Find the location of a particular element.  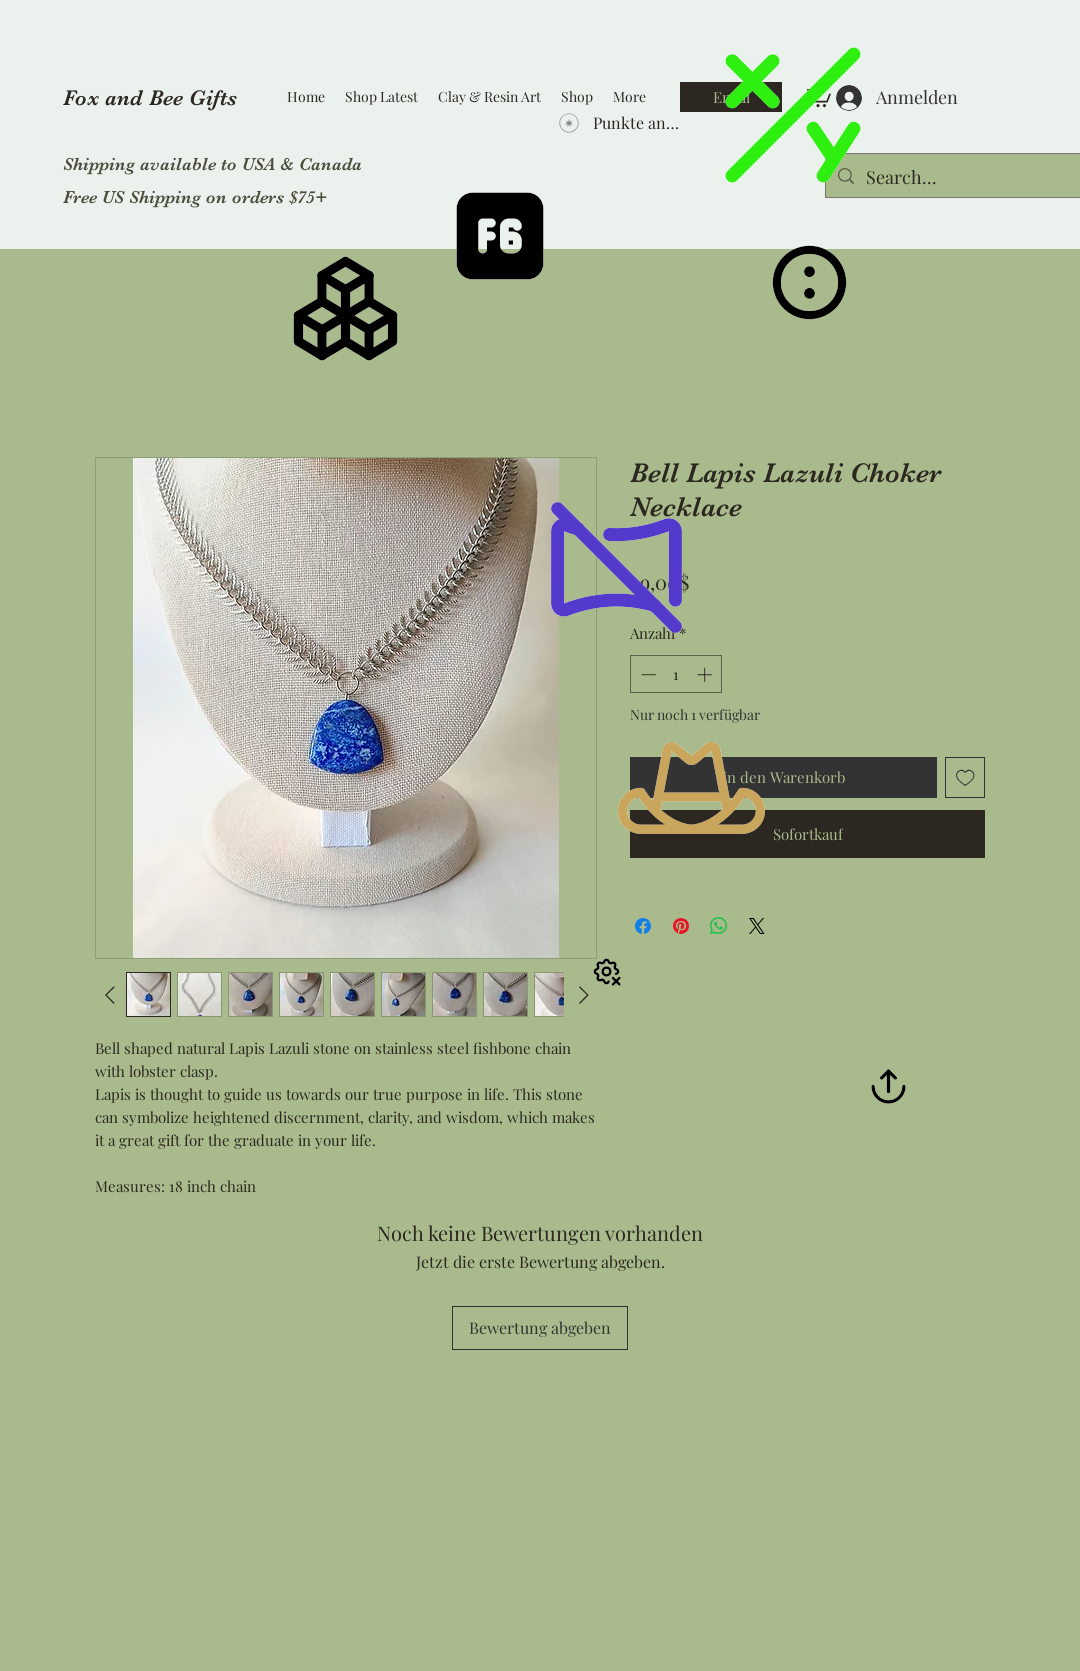

perform division calculation is located at coordinates (793, 115).